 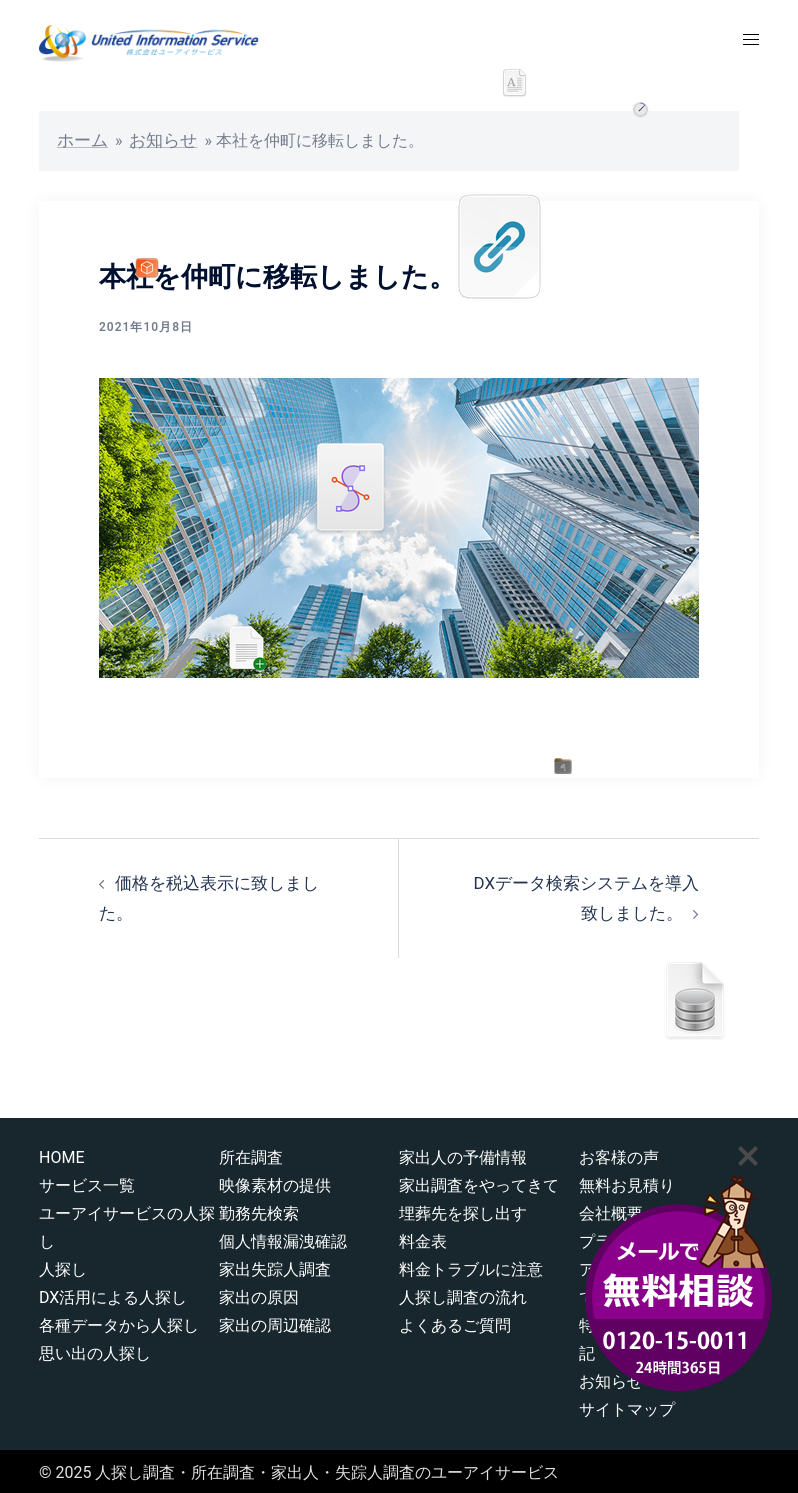 I want to click on open a rich text format document, so click(x=514, y=82).